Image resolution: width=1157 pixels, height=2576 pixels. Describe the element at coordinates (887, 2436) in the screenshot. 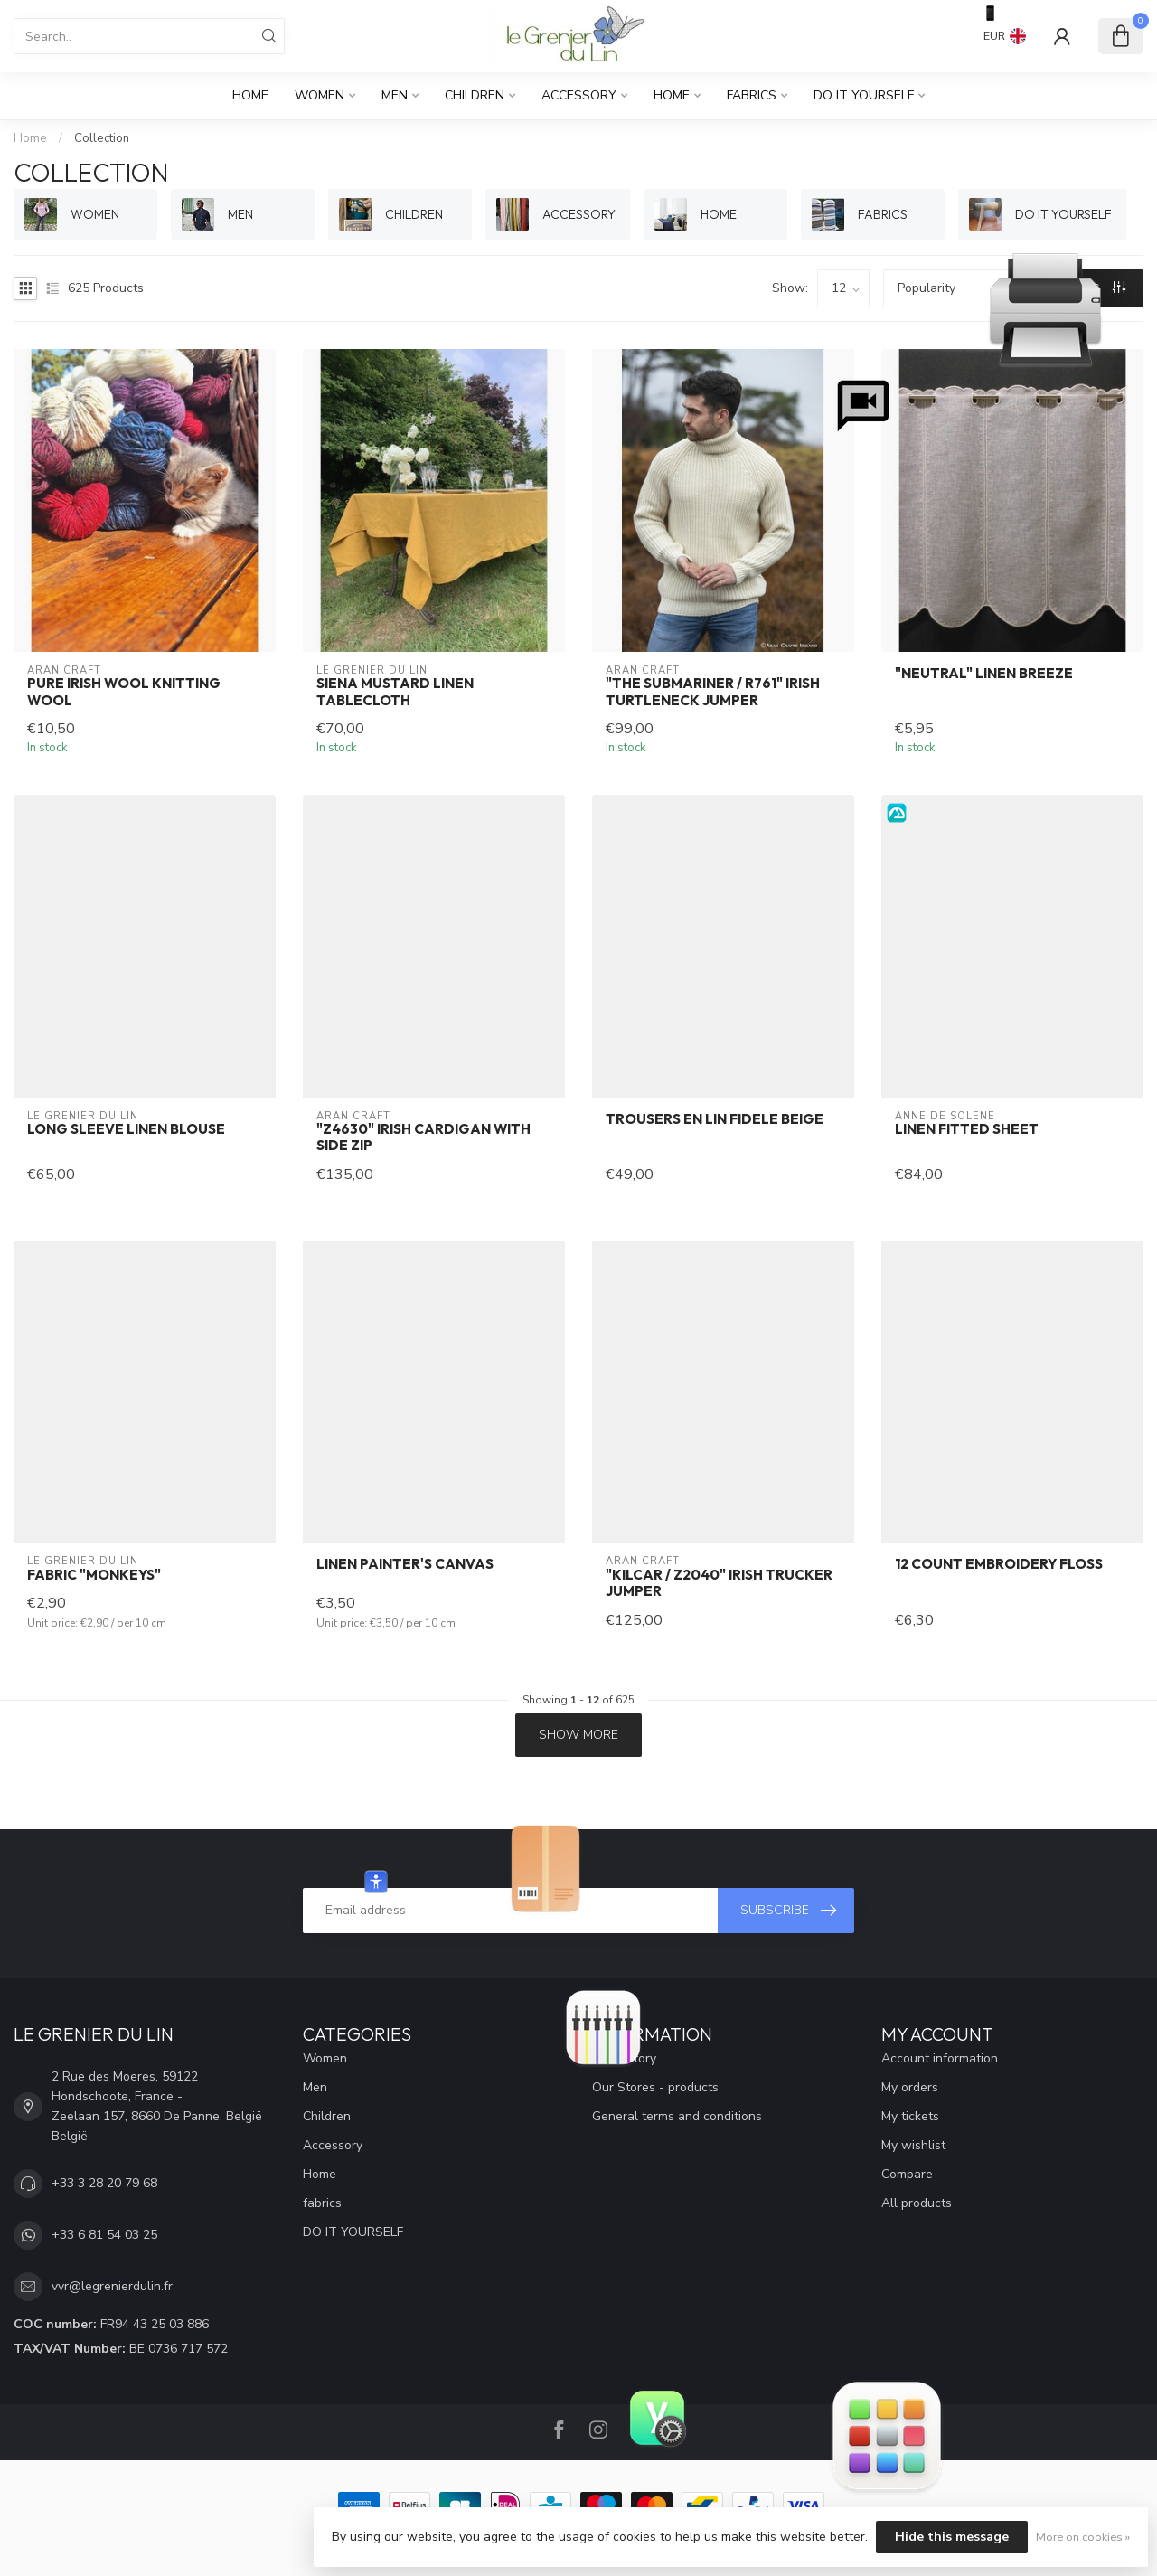

I see `open the app grid or launcher` at that location.